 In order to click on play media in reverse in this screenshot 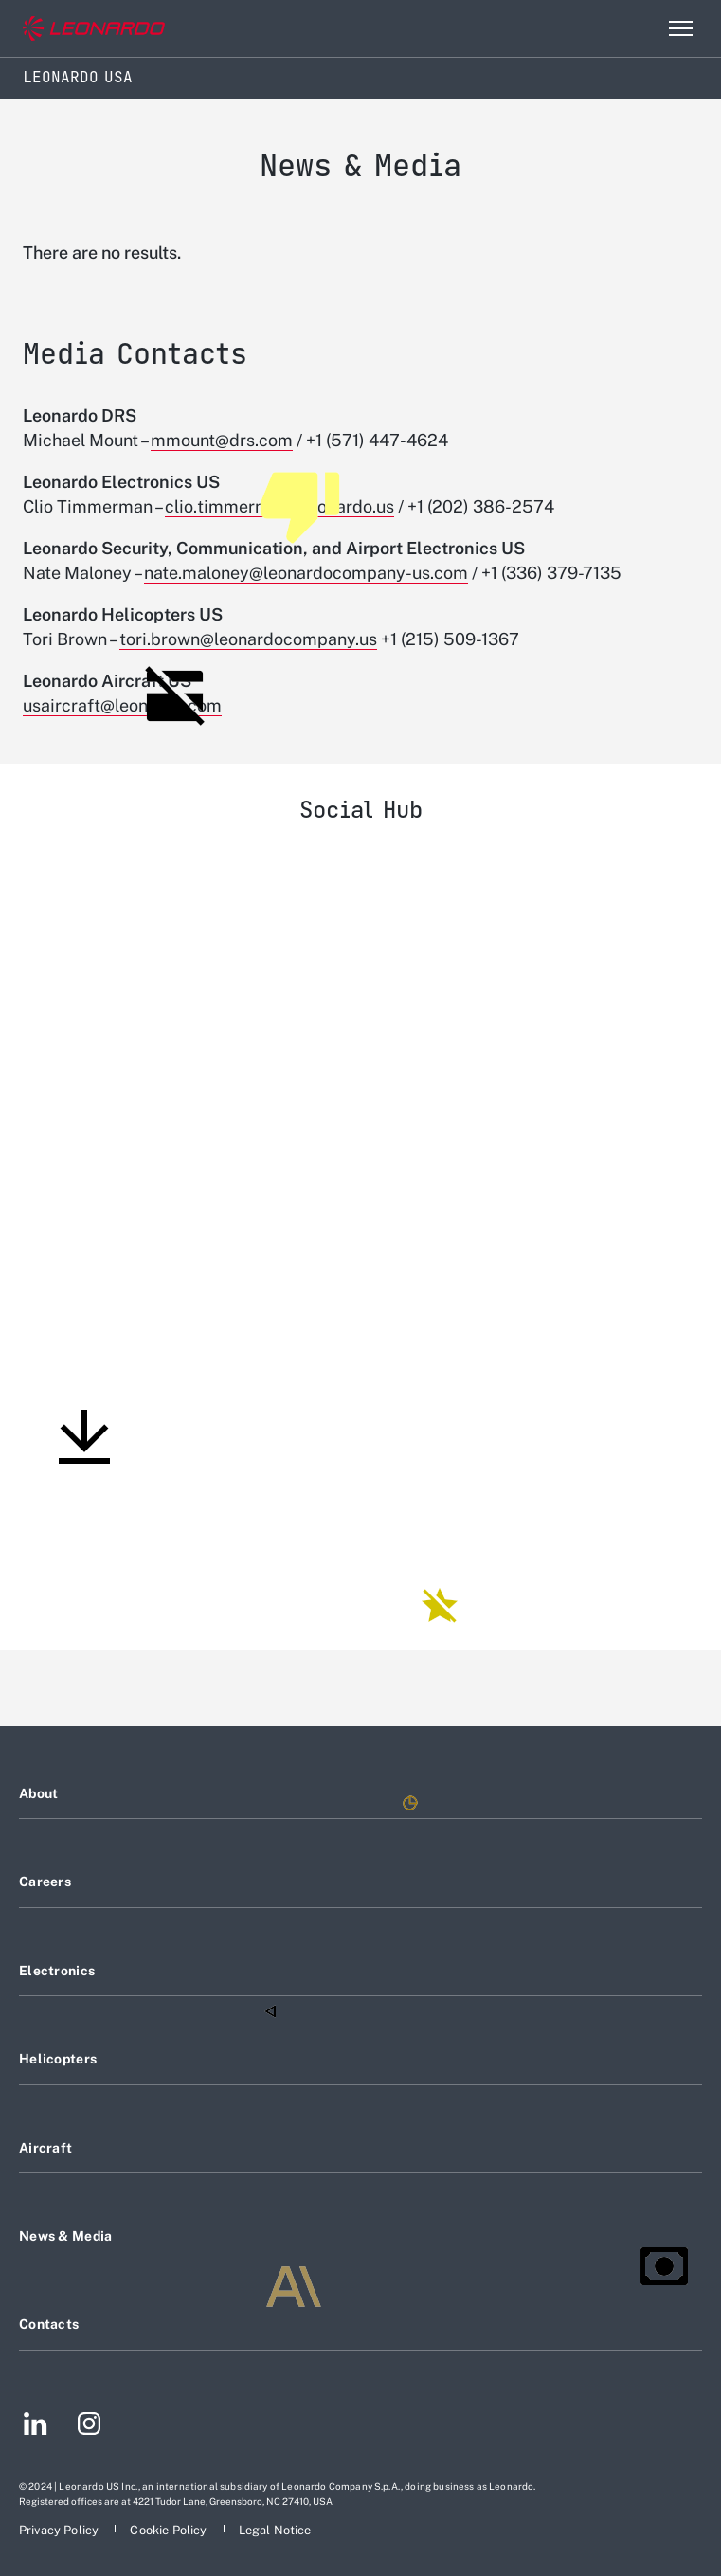, I will do `click(271, 2011)`.